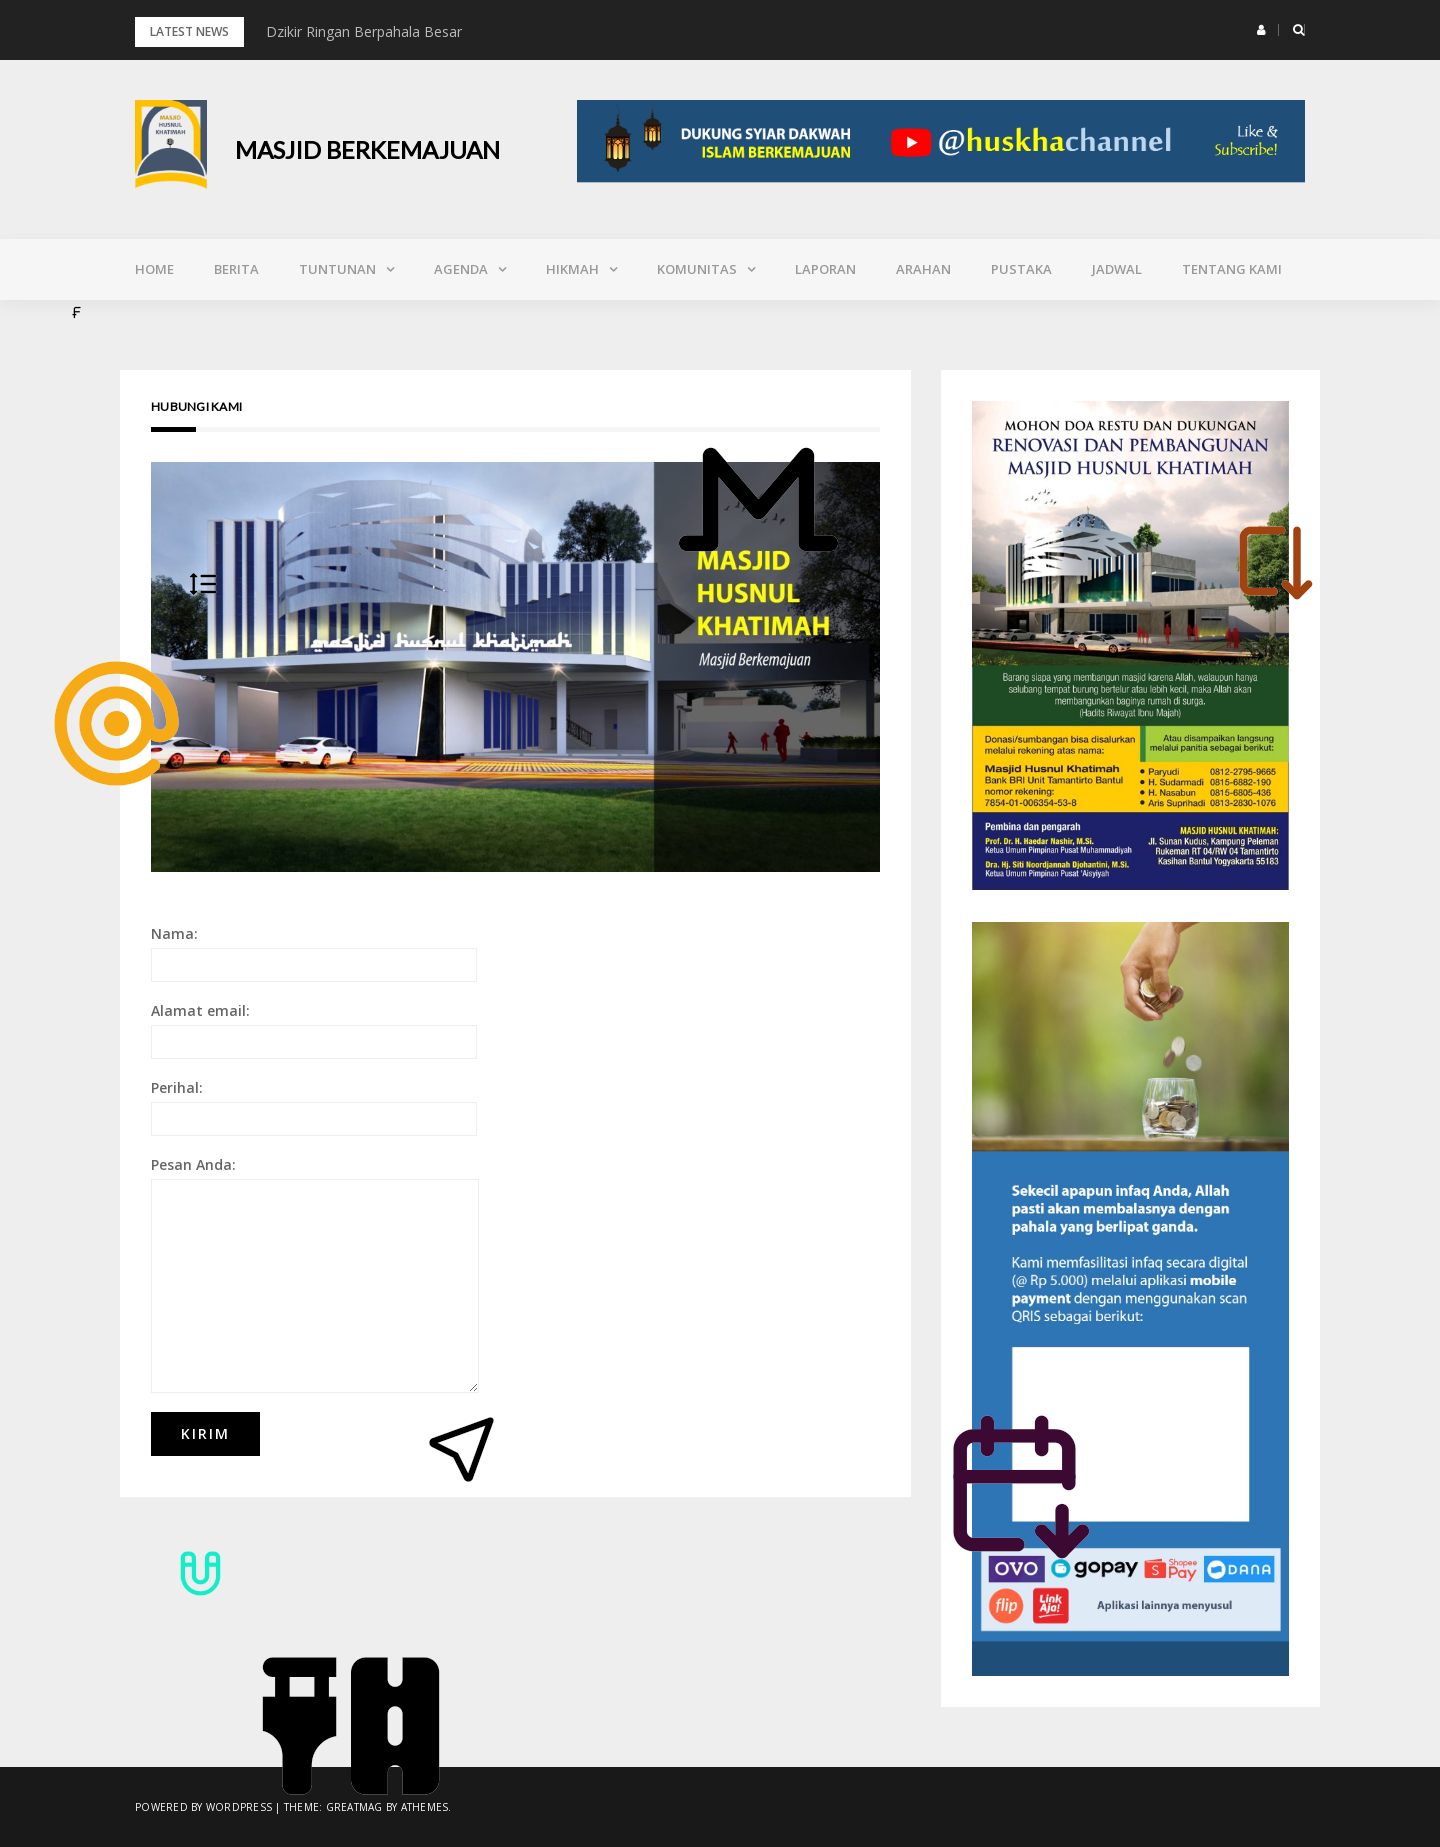  I want to click on download calendar or export schedule, so click(1014, 1483).